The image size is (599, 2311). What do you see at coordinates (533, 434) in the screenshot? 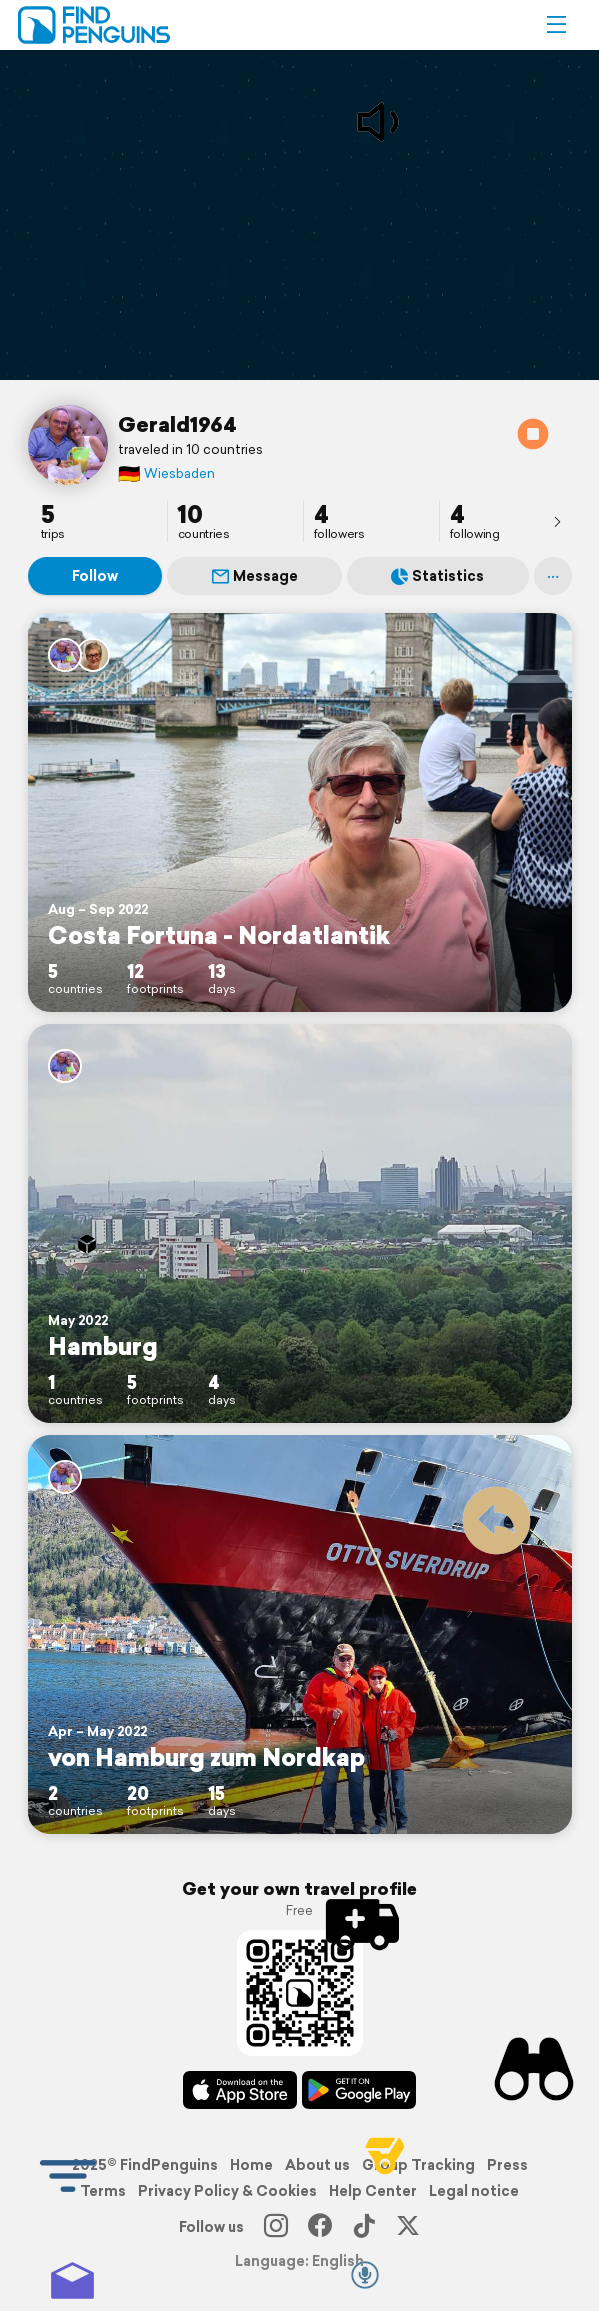
I see `stop media playback` at bounding box center [533, 434].